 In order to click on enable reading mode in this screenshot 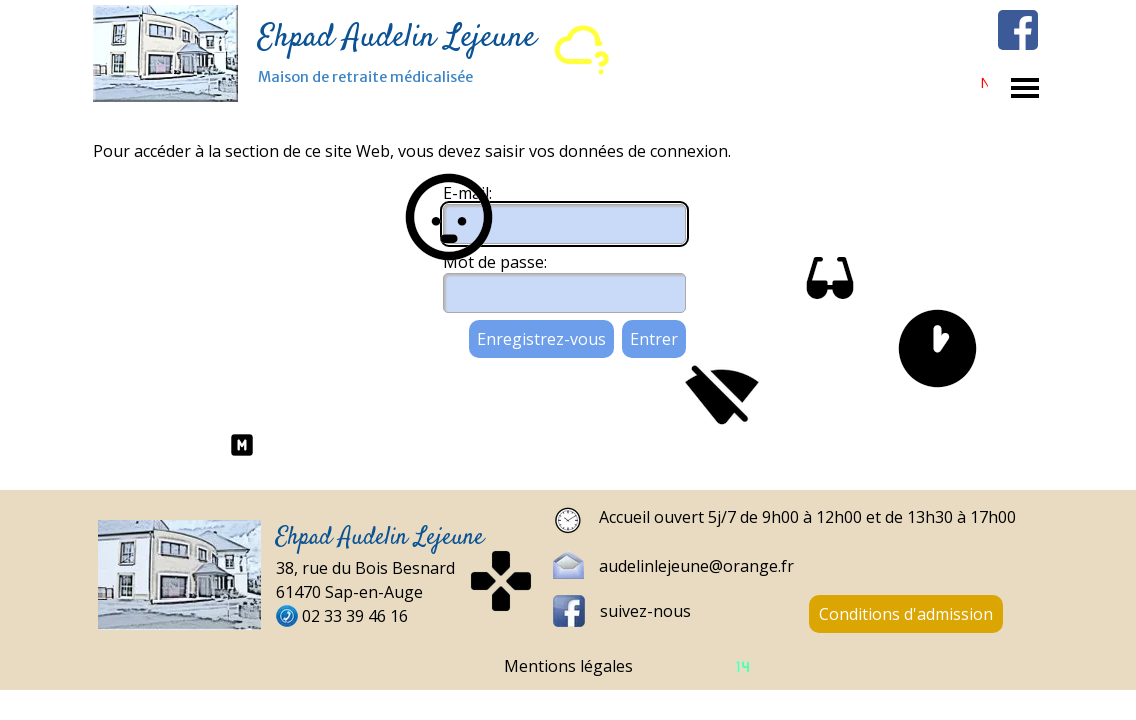, I will do `click(830, 278)`.